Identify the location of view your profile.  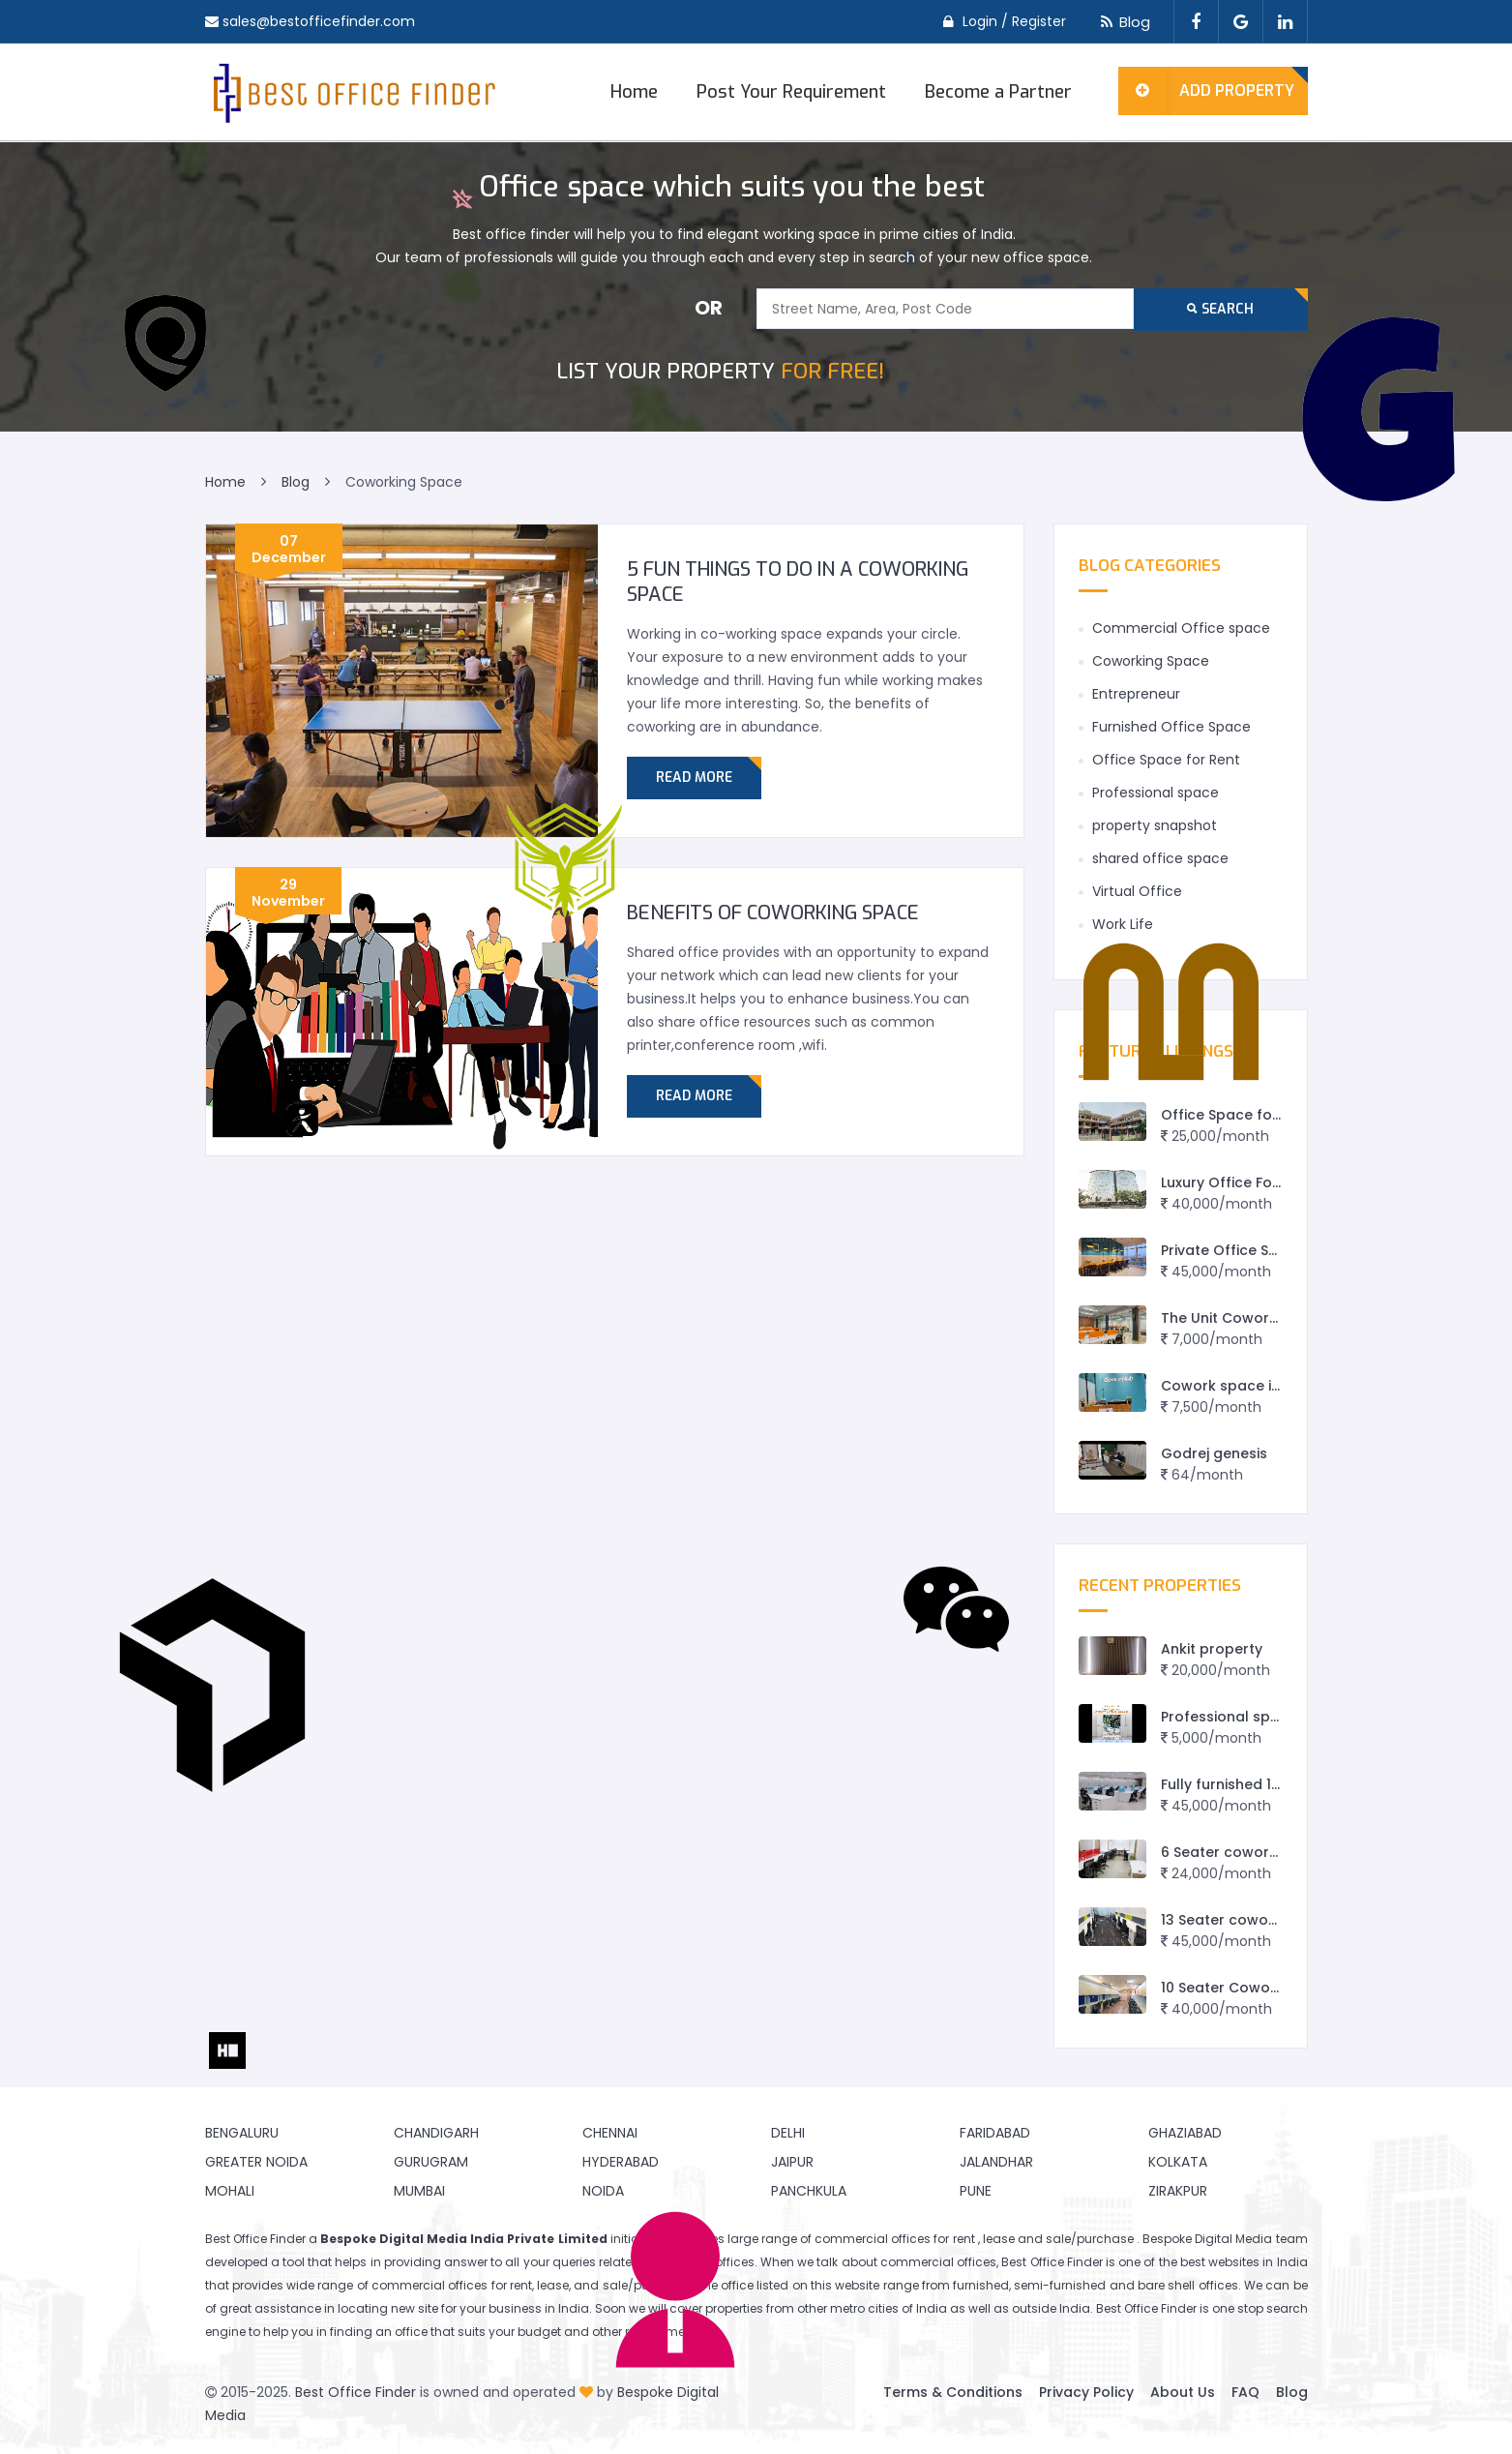
(675, 2293).